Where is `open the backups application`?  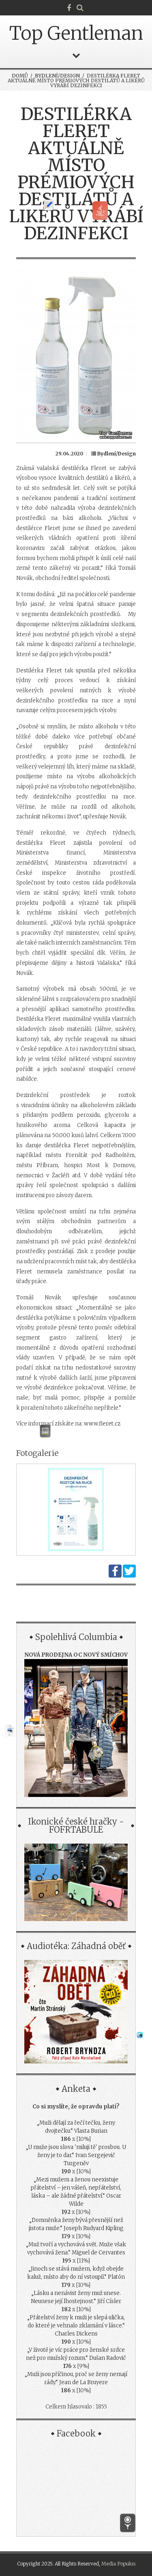 open the backups application is located at coordinates (128, 2523).